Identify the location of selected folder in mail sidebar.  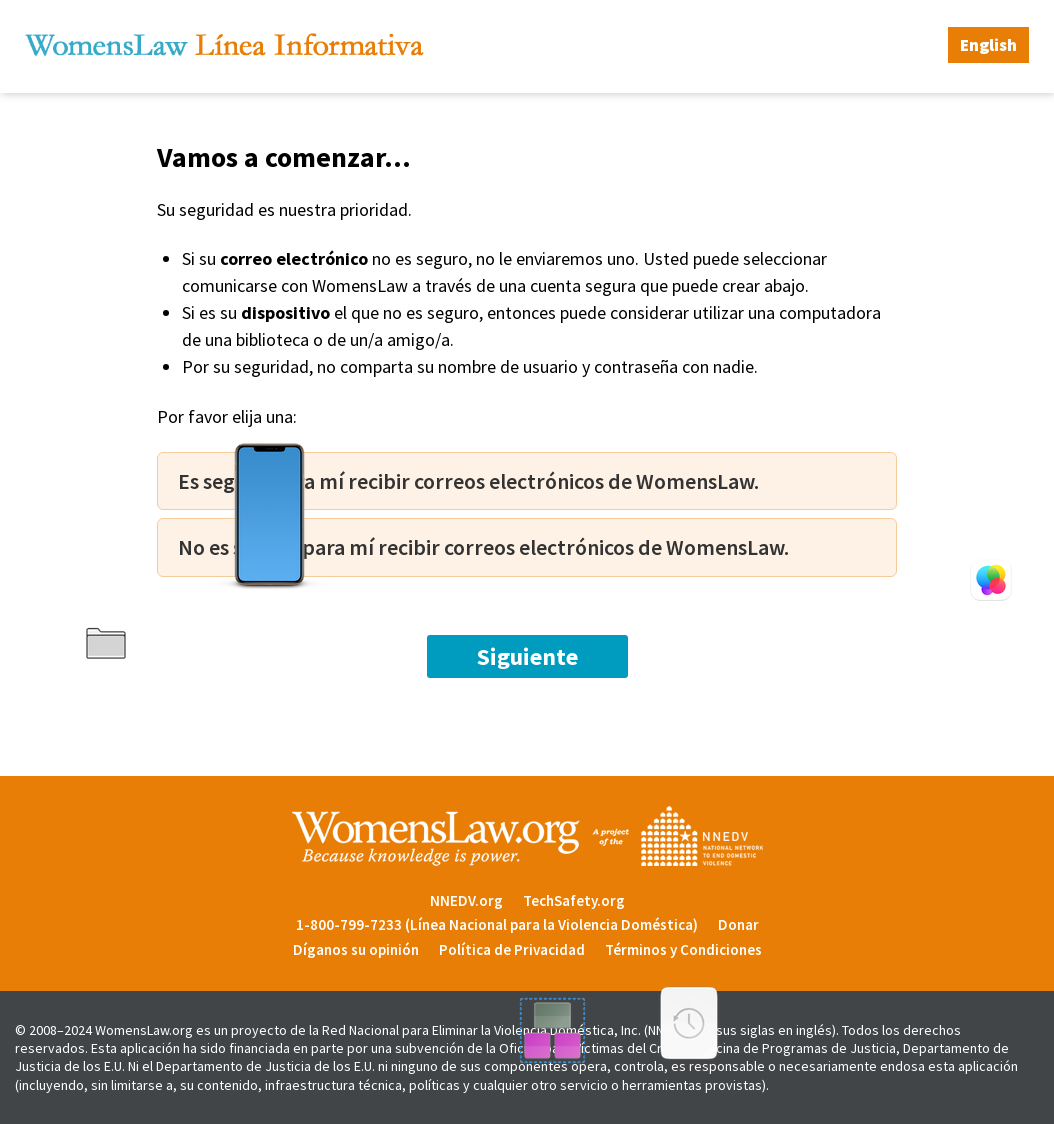
(106, 643).